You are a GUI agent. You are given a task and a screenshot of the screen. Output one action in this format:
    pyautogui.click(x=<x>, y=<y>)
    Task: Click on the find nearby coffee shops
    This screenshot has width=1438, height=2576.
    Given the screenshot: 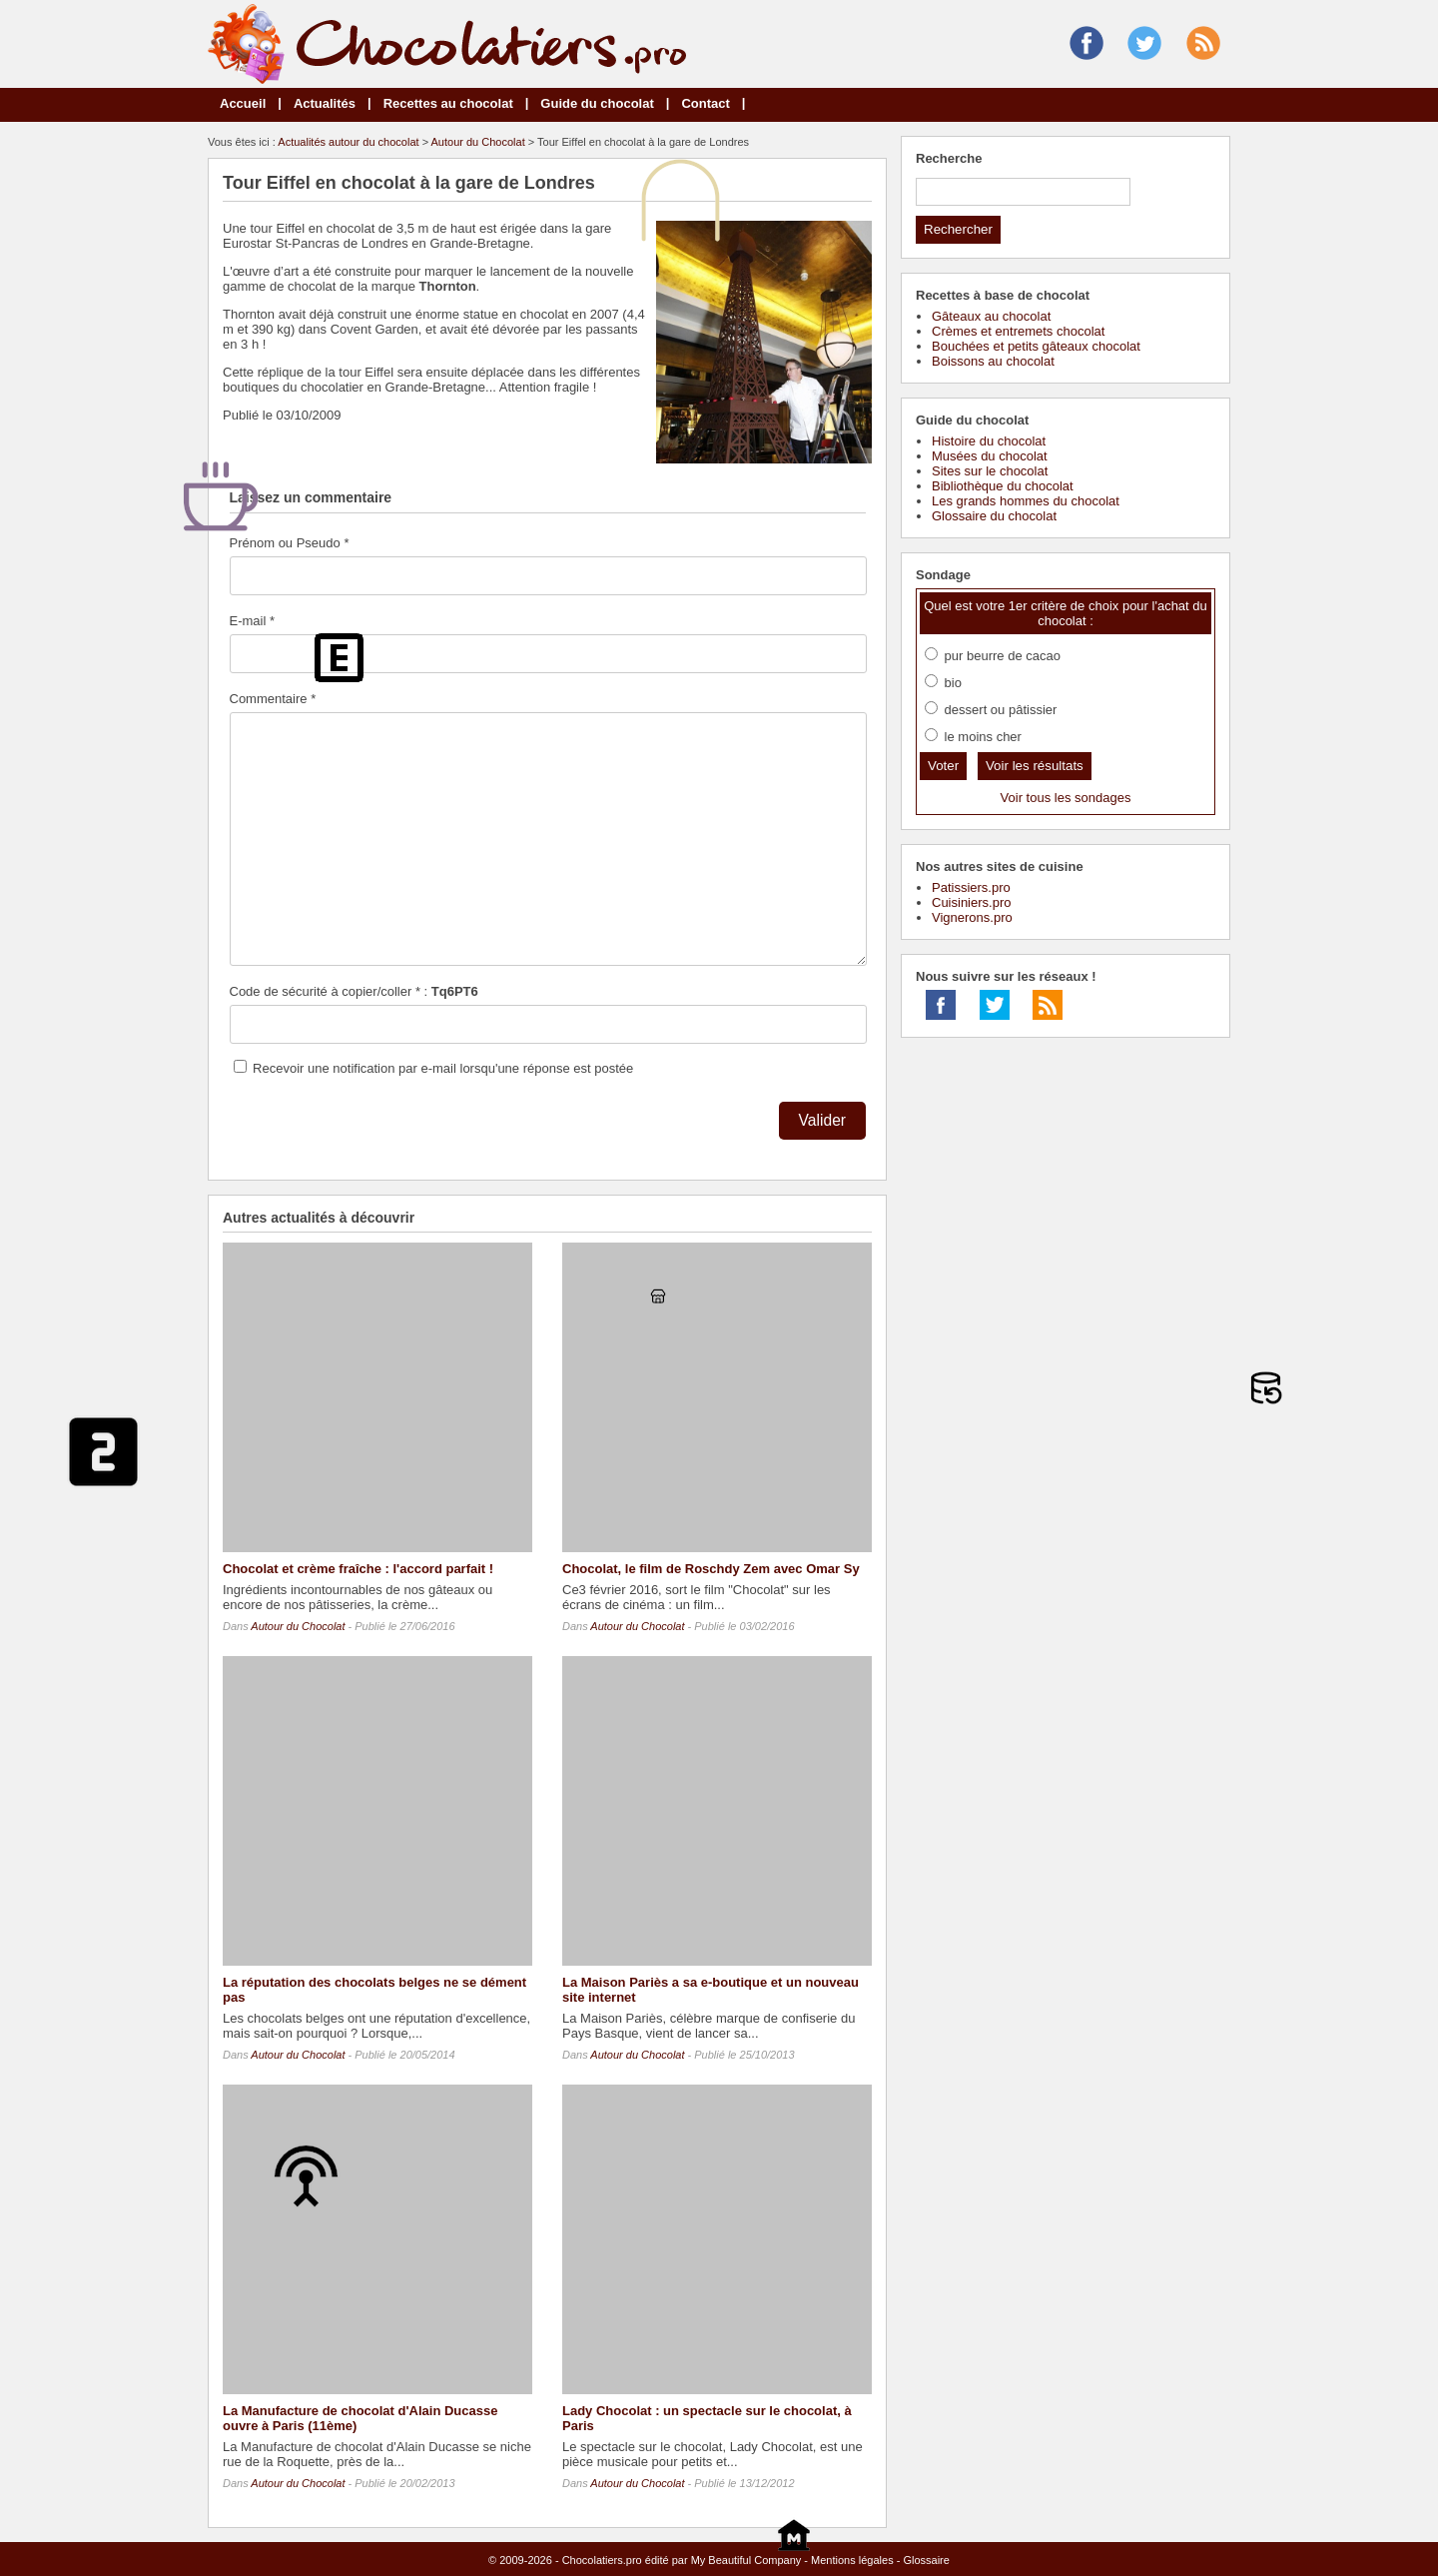 What is the action you would take?
    pyautogui.click(x=218, y=498)
    